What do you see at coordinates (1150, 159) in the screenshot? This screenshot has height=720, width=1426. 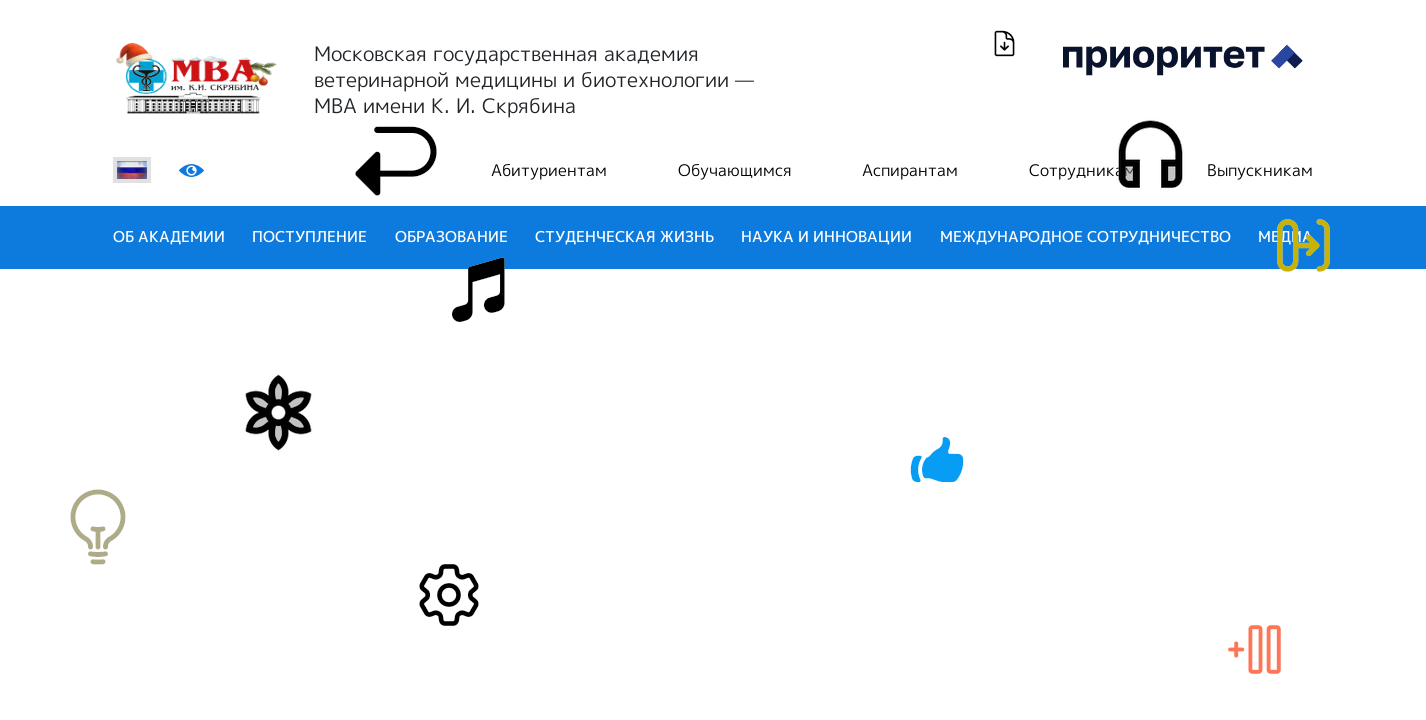 I see `access audio or voice support` at bounding box center [1150, 159].